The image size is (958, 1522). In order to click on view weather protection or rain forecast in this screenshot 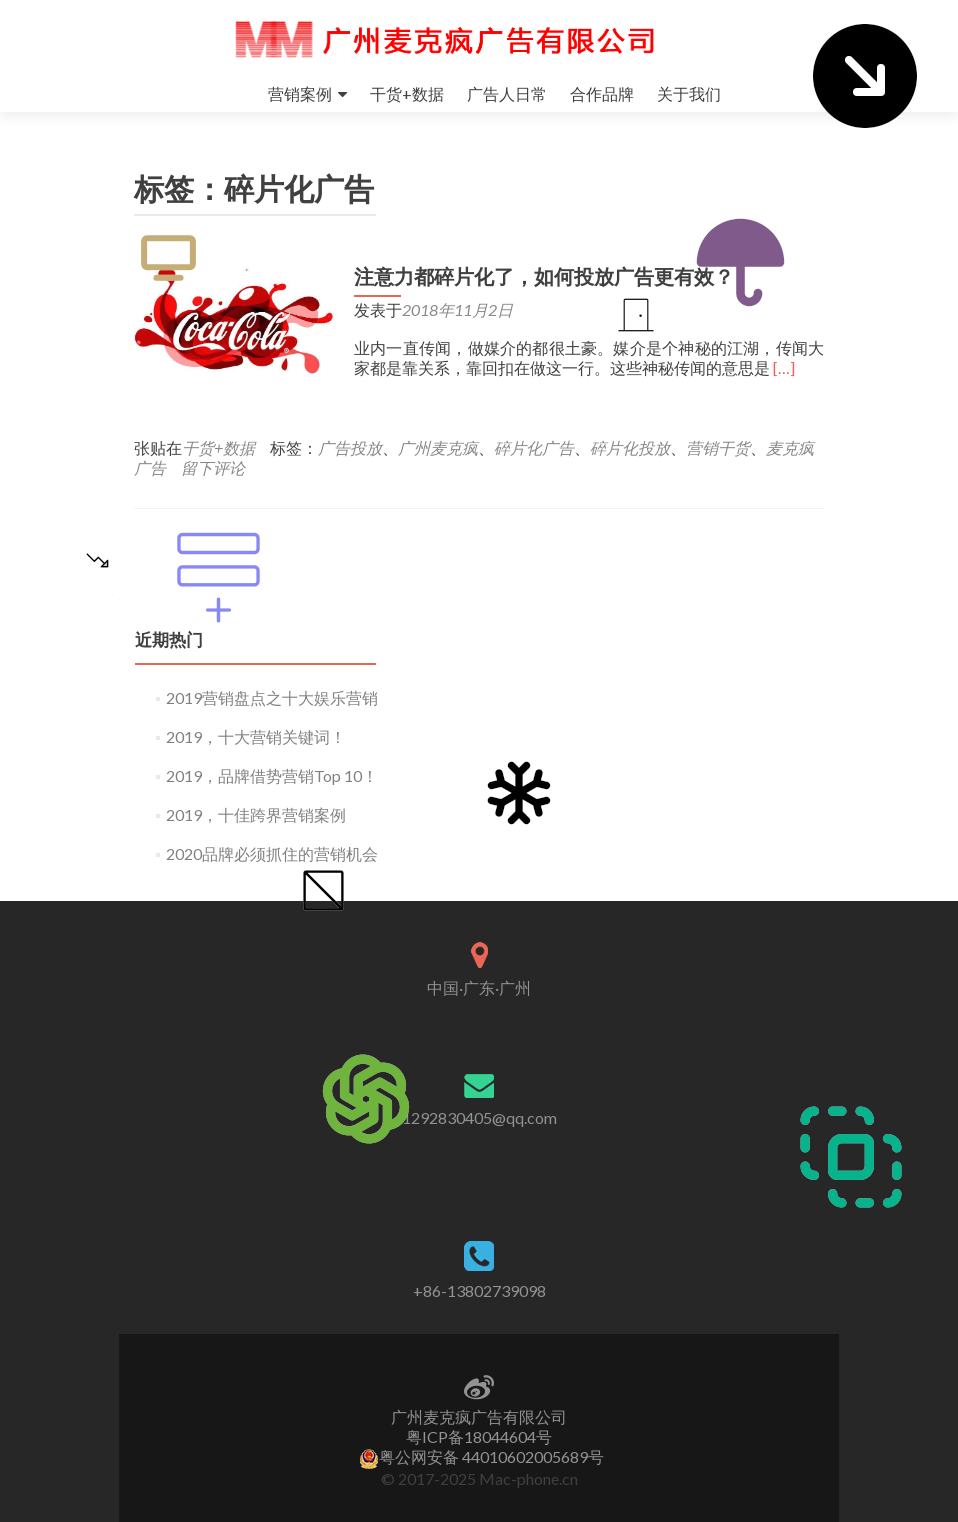, I will do `click(740, 262)`.